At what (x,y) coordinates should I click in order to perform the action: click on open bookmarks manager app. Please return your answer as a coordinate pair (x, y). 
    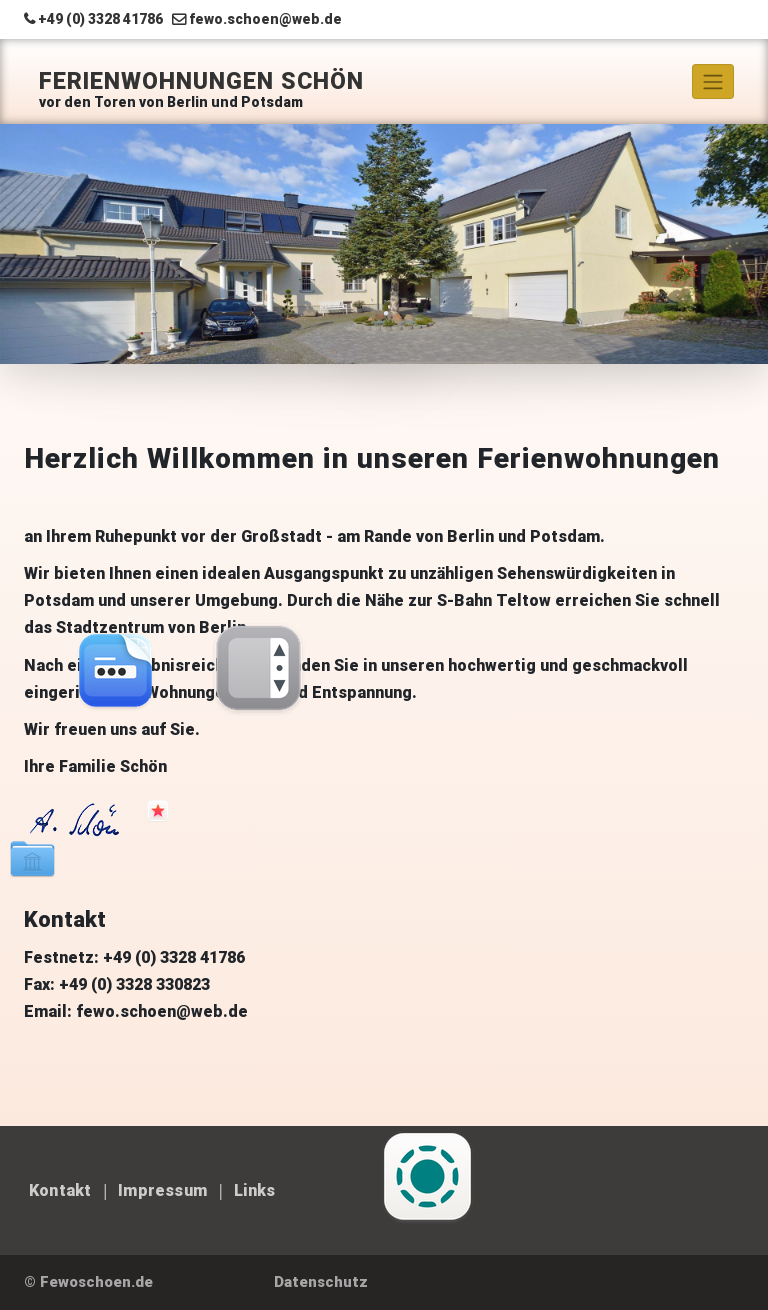
    Looking at the image, I should click on (158, 811).